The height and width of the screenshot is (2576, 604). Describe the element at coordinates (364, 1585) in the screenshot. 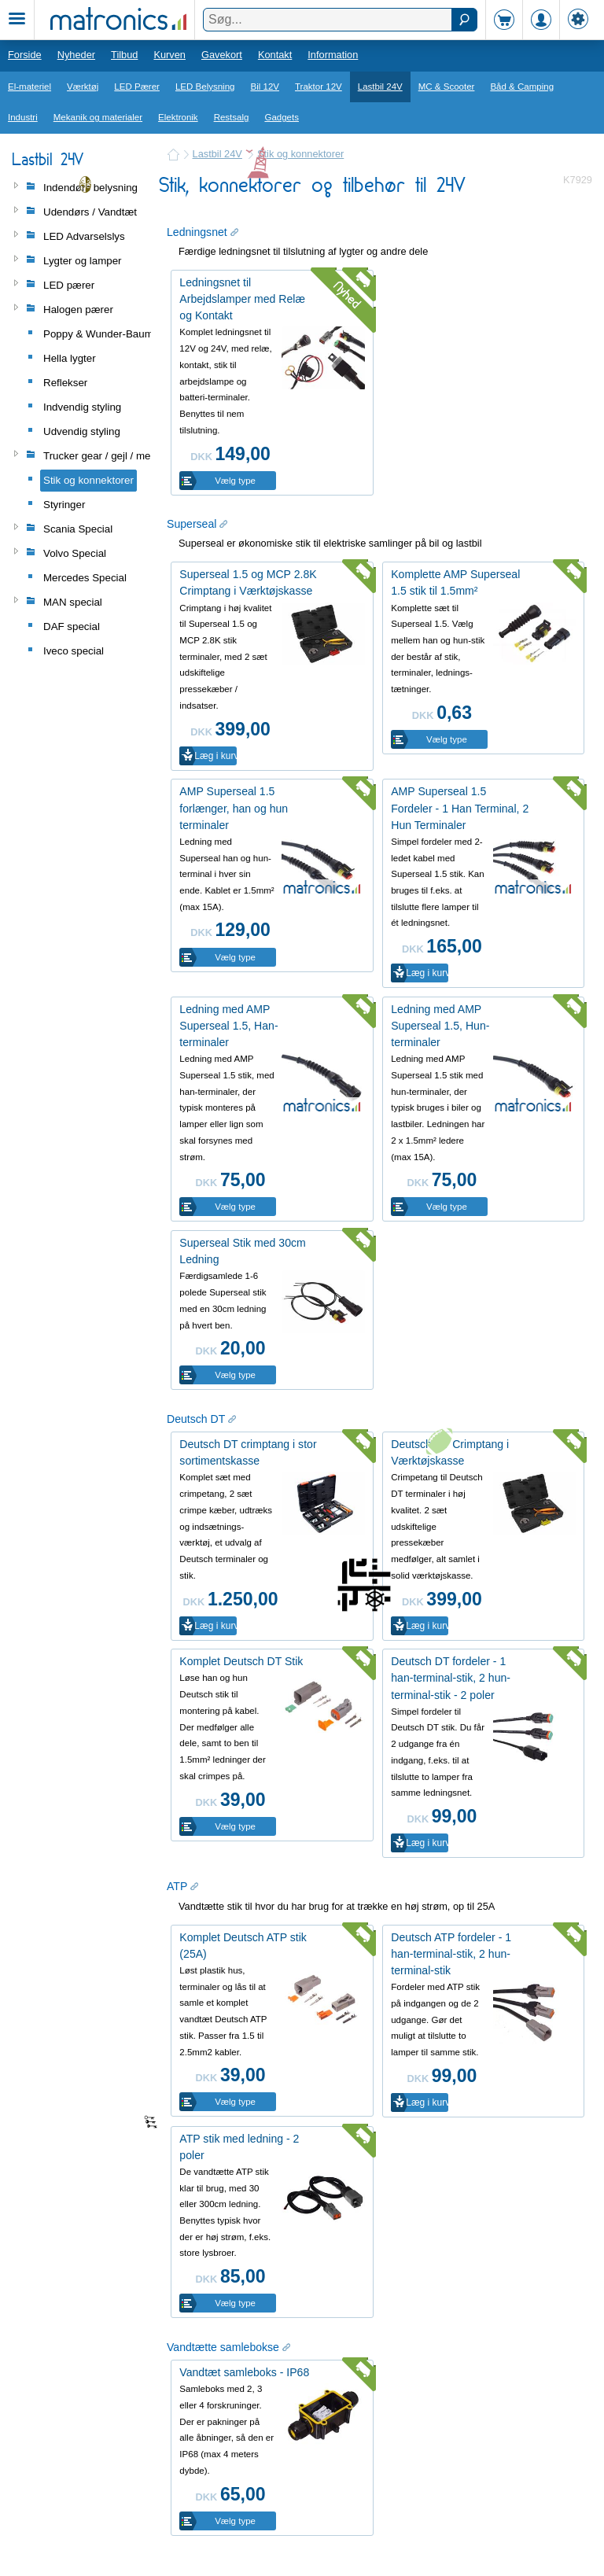

I see `access plumbing or pipe-based puzzle game` at that location.